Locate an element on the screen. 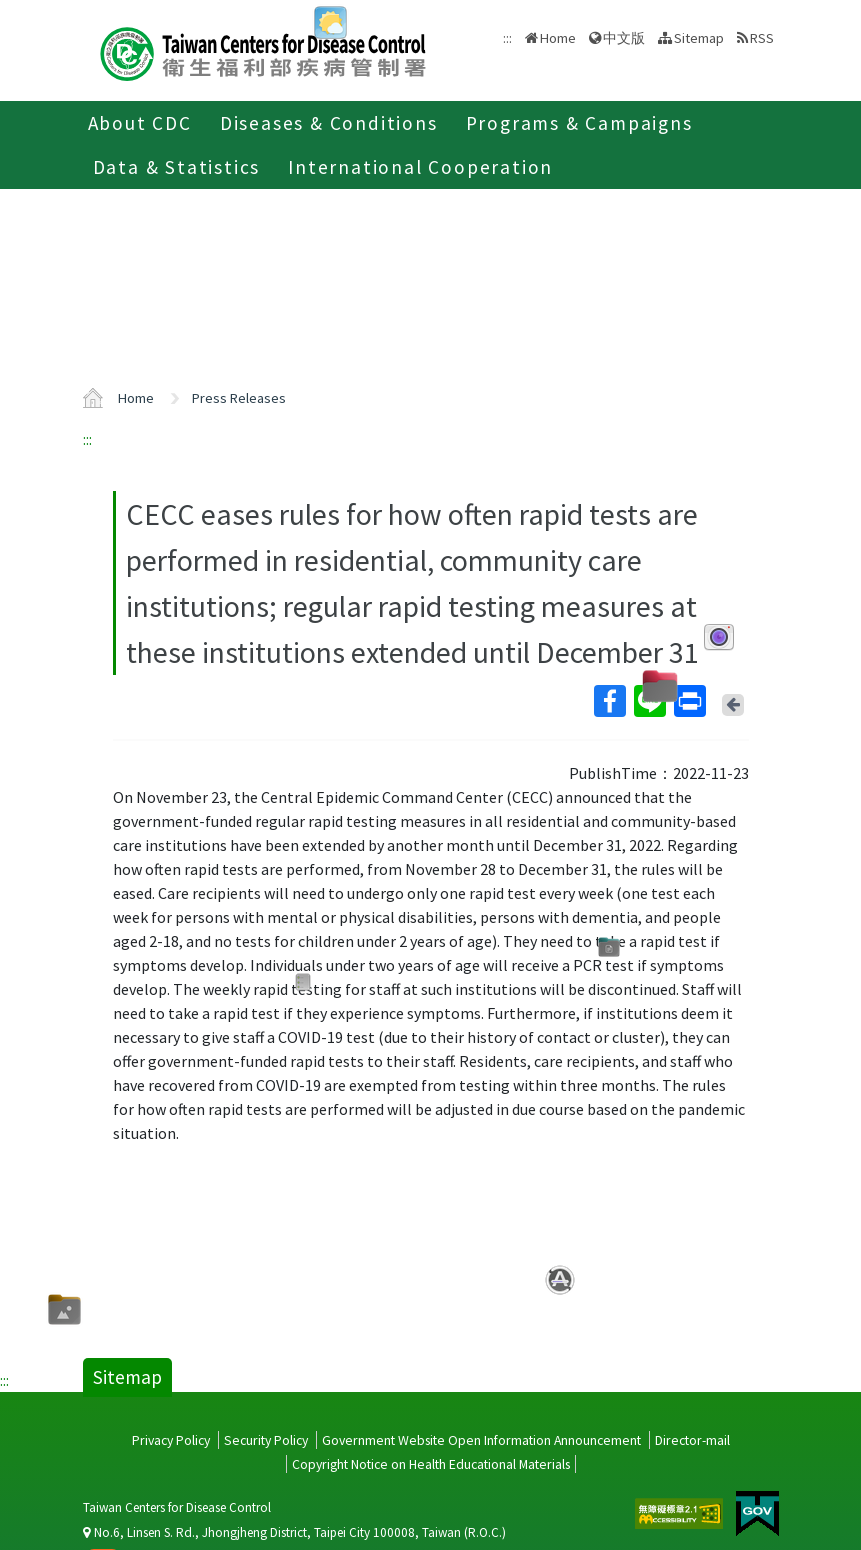 The image size is (861, 1550). open the software update manager is located at coordinates (560, 1280).